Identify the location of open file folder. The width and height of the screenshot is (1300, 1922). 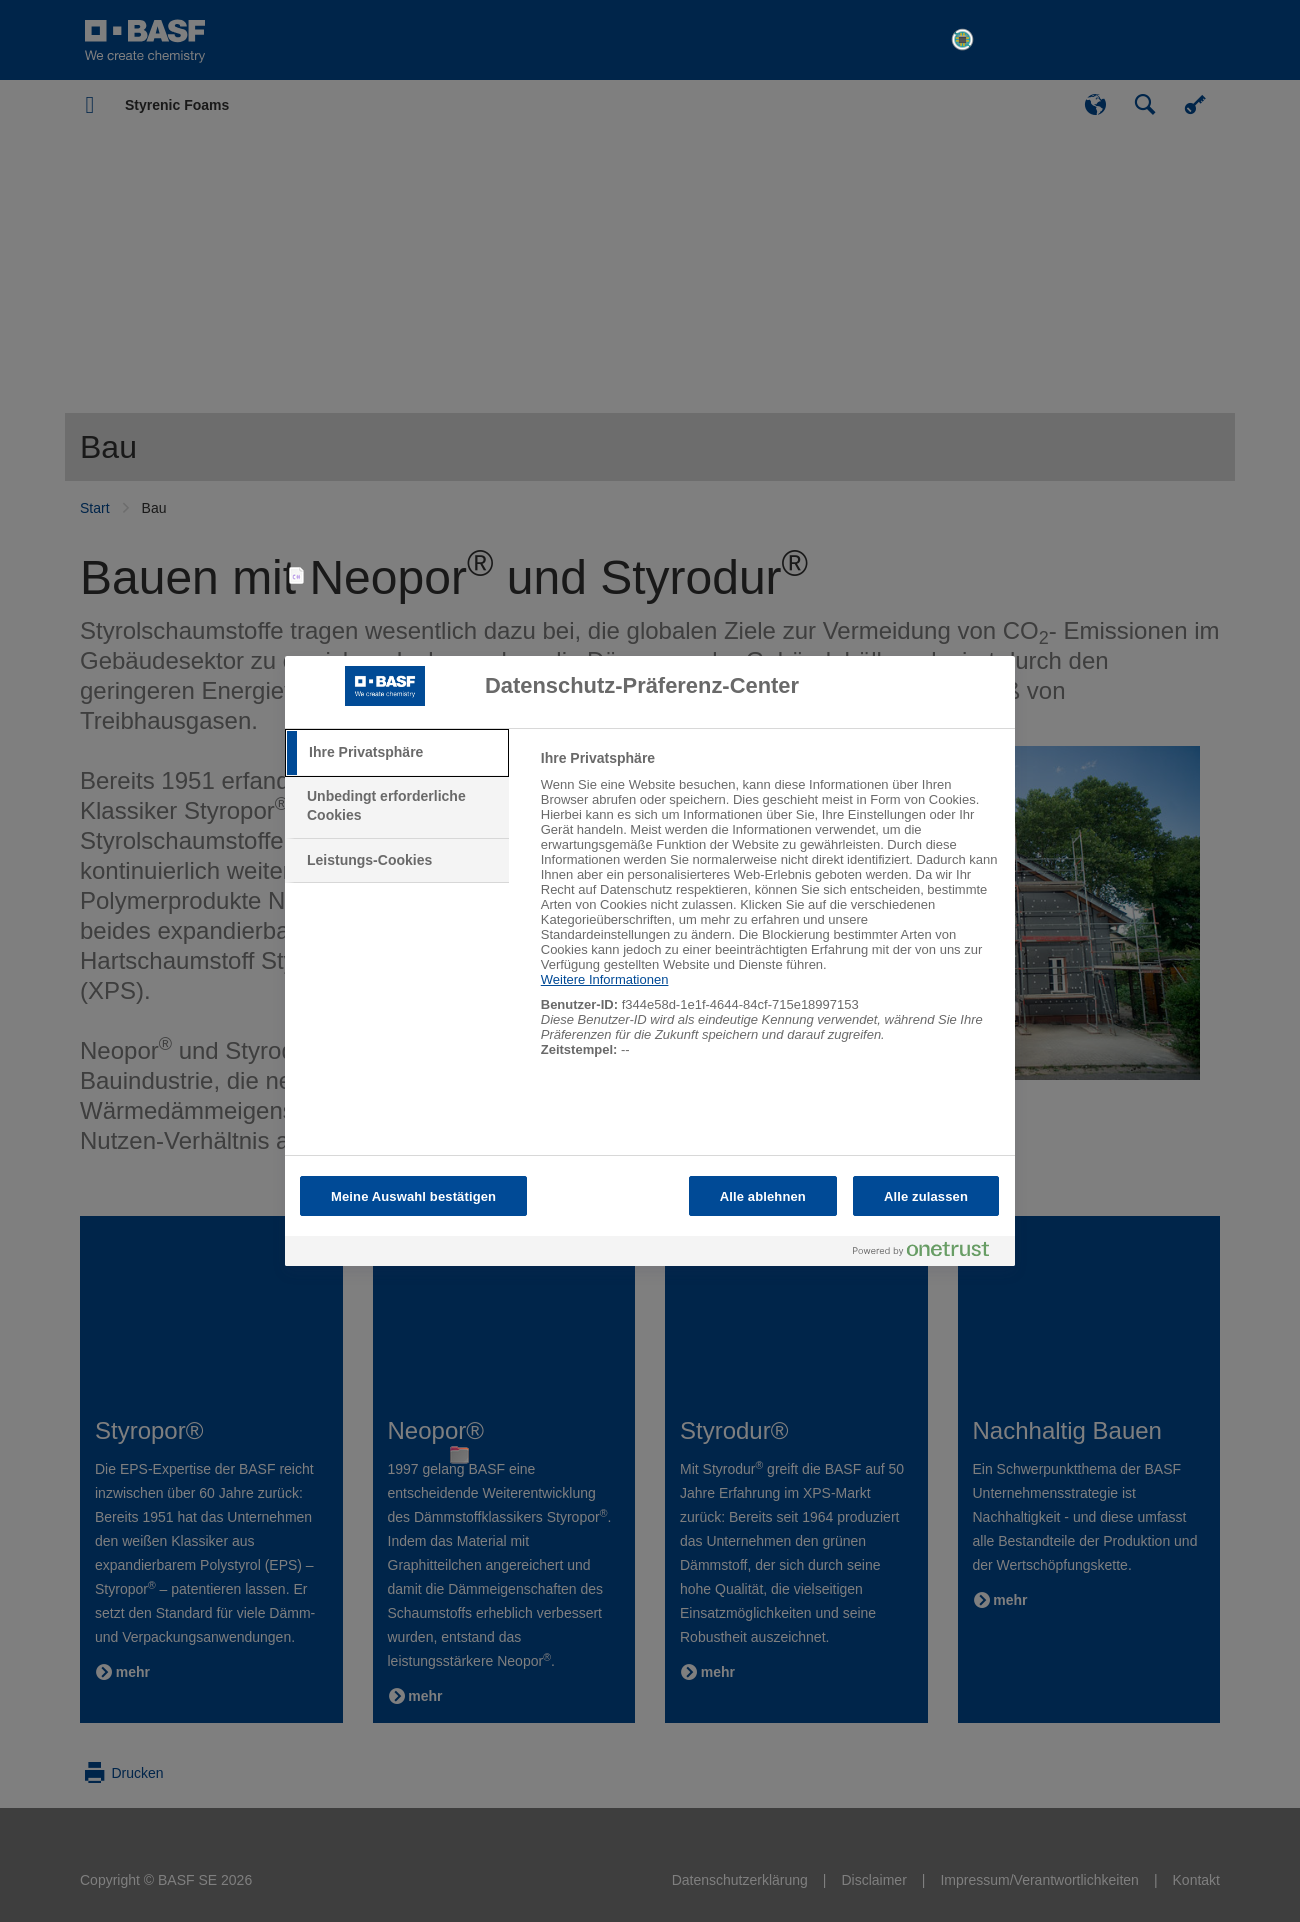
(459, 1454).